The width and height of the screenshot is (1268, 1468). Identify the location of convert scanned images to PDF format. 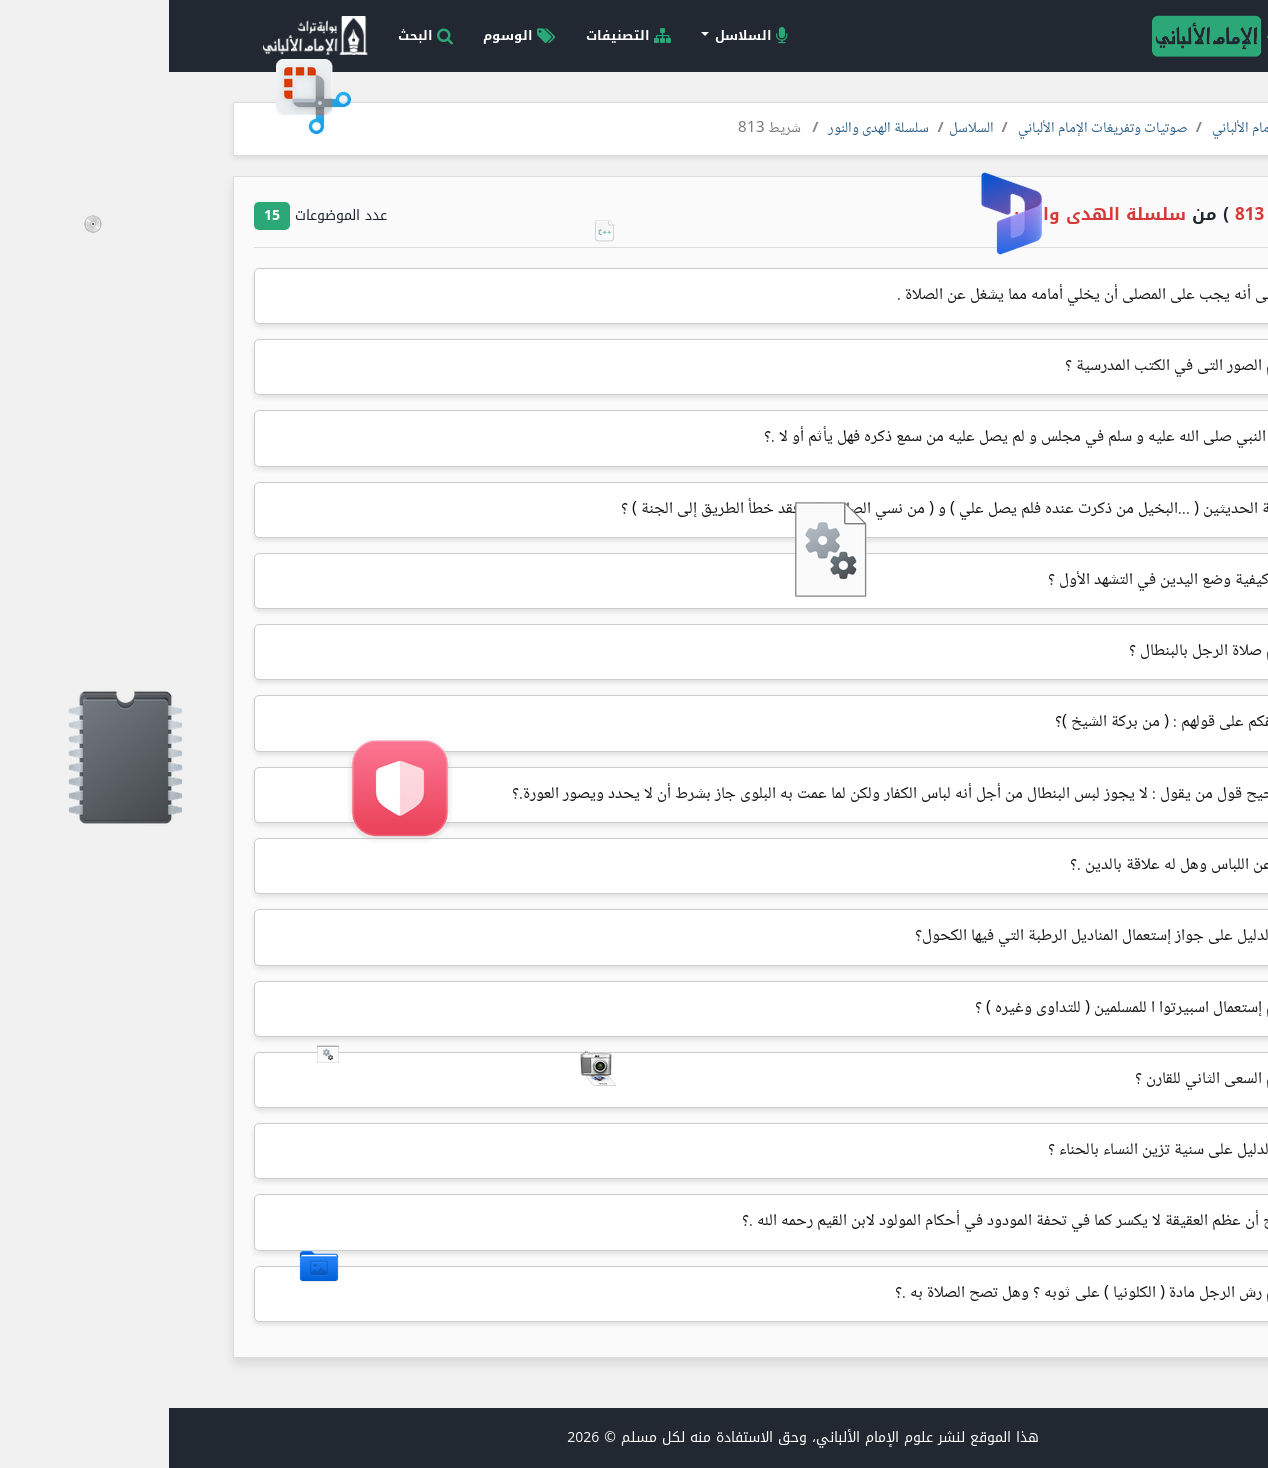
(596, 1069).